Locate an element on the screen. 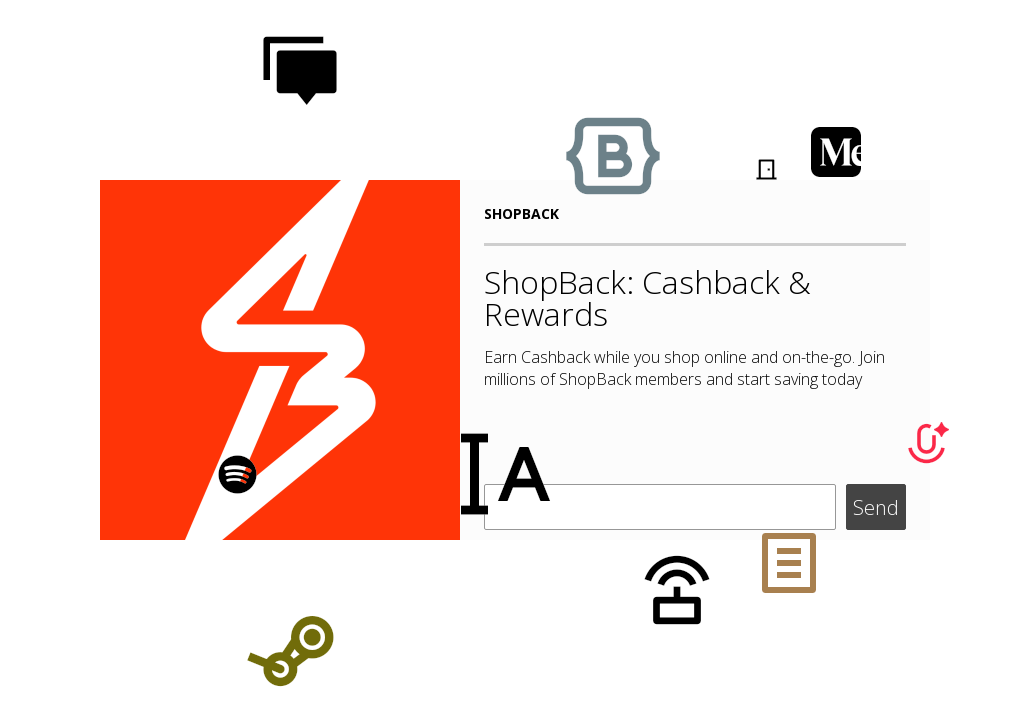 This screenshot has width=1029, height=720. view file list or document directory is located at coordinates (789, 563).